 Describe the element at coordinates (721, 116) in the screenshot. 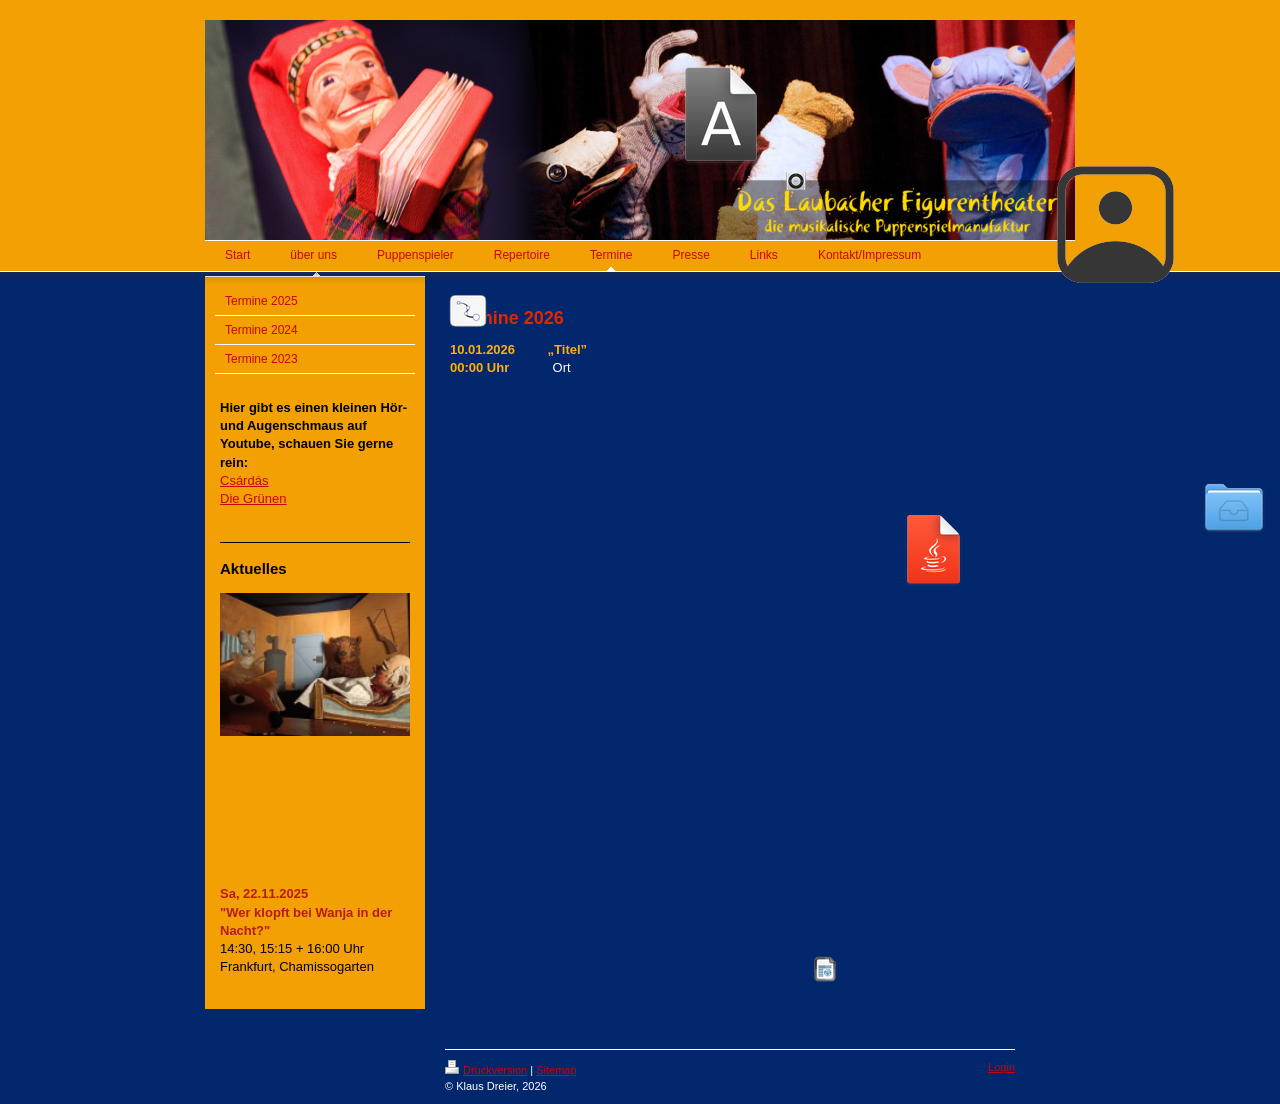

I see `a generic font file` at that location.